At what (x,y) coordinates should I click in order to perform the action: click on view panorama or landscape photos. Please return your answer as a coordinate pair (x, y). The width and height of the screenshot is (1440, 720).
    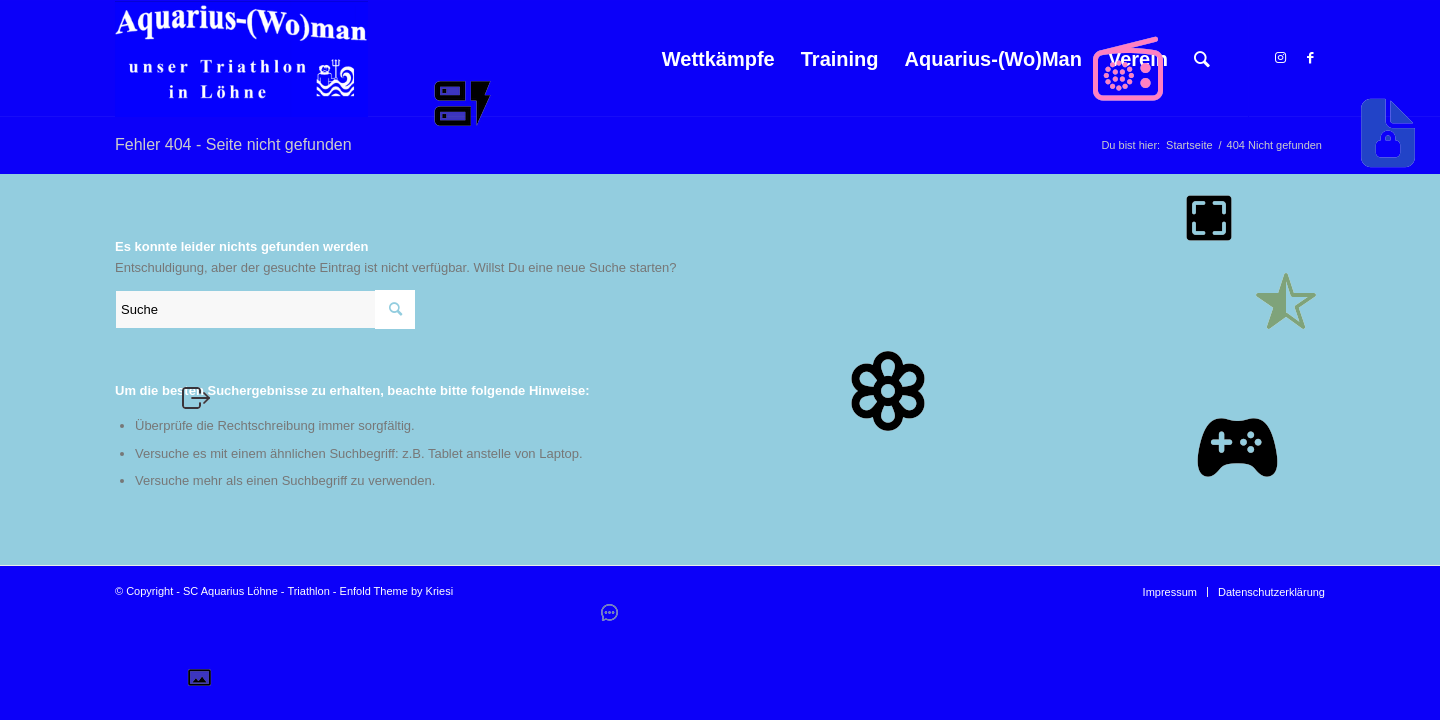
    Looking at the image, I should click on (199, 677).